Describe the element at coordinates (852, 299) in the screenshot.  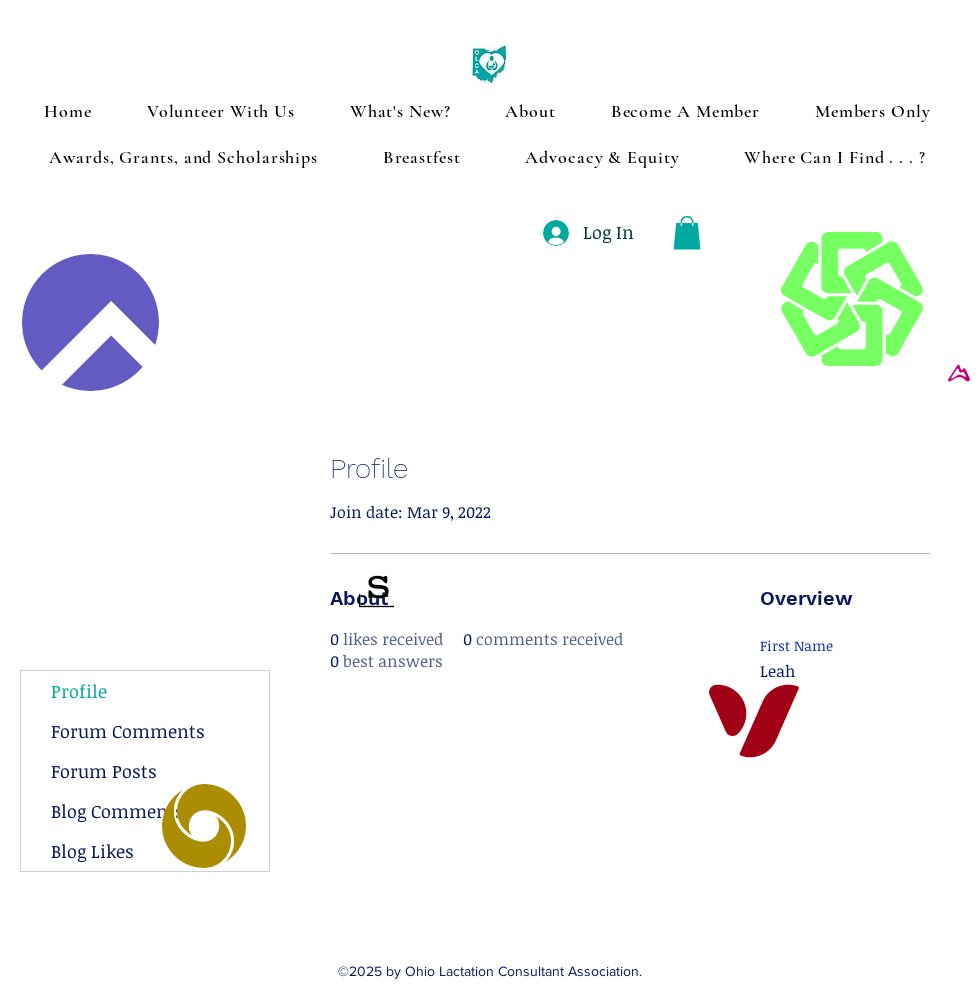
I see `images.cv logo` at that location.